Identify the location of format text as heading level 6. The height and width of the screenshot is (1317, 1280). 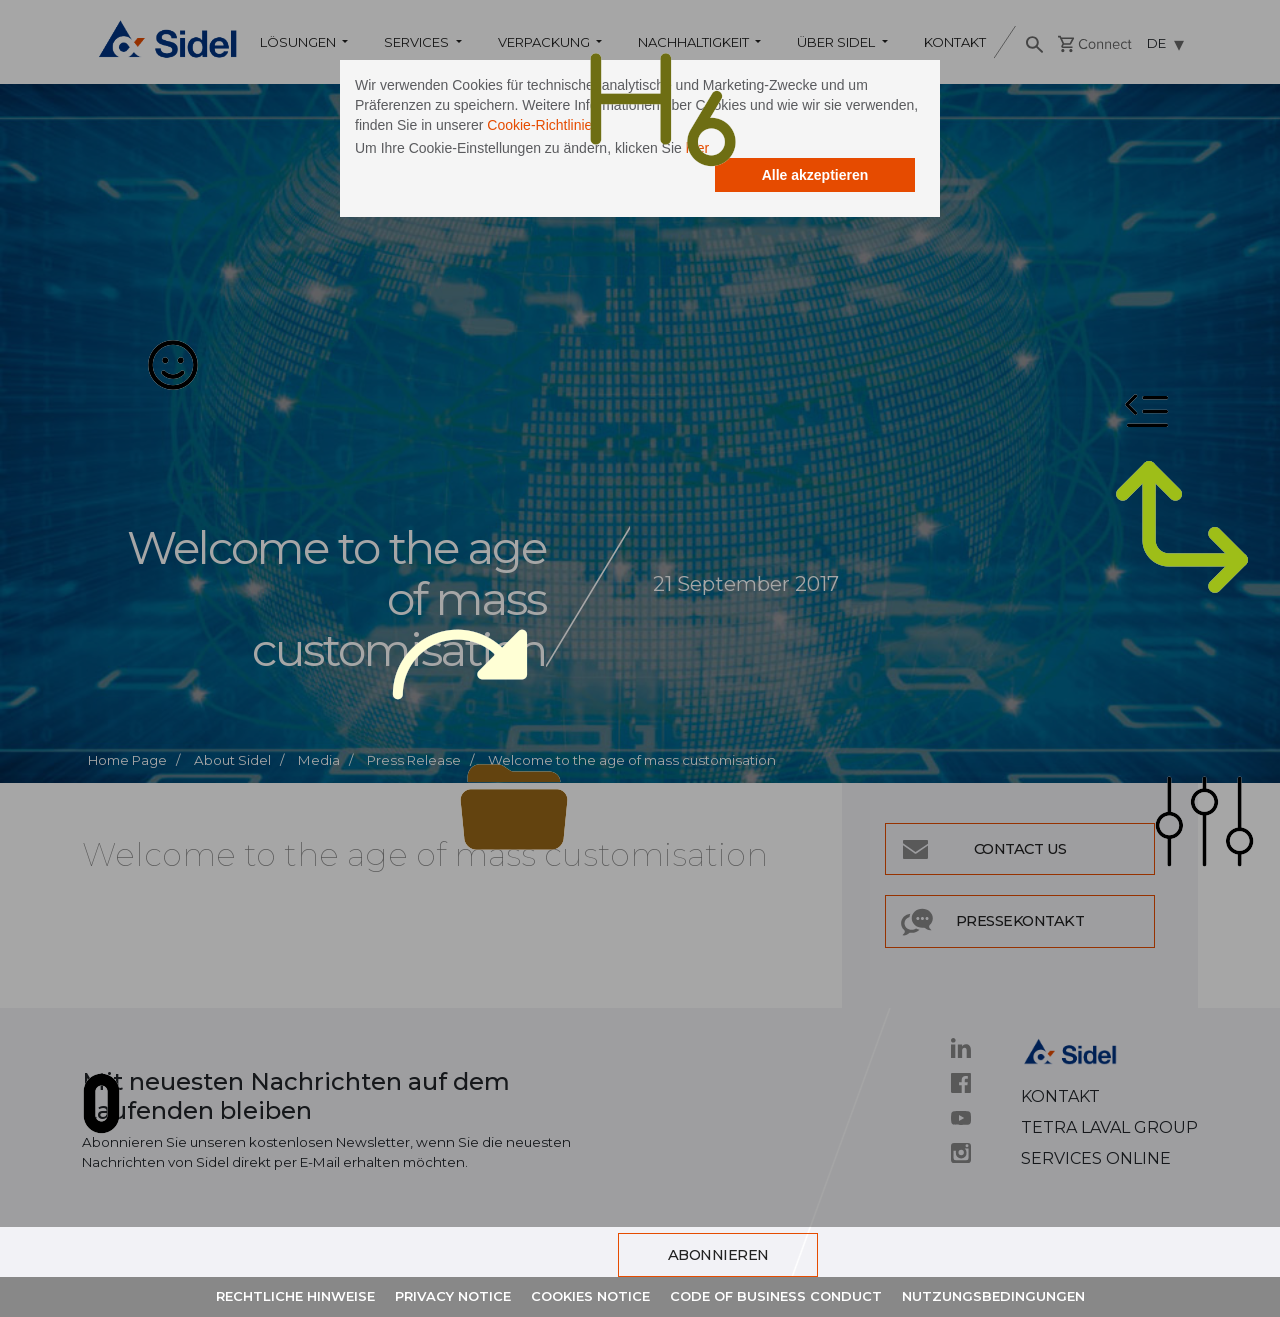
(655, 107).